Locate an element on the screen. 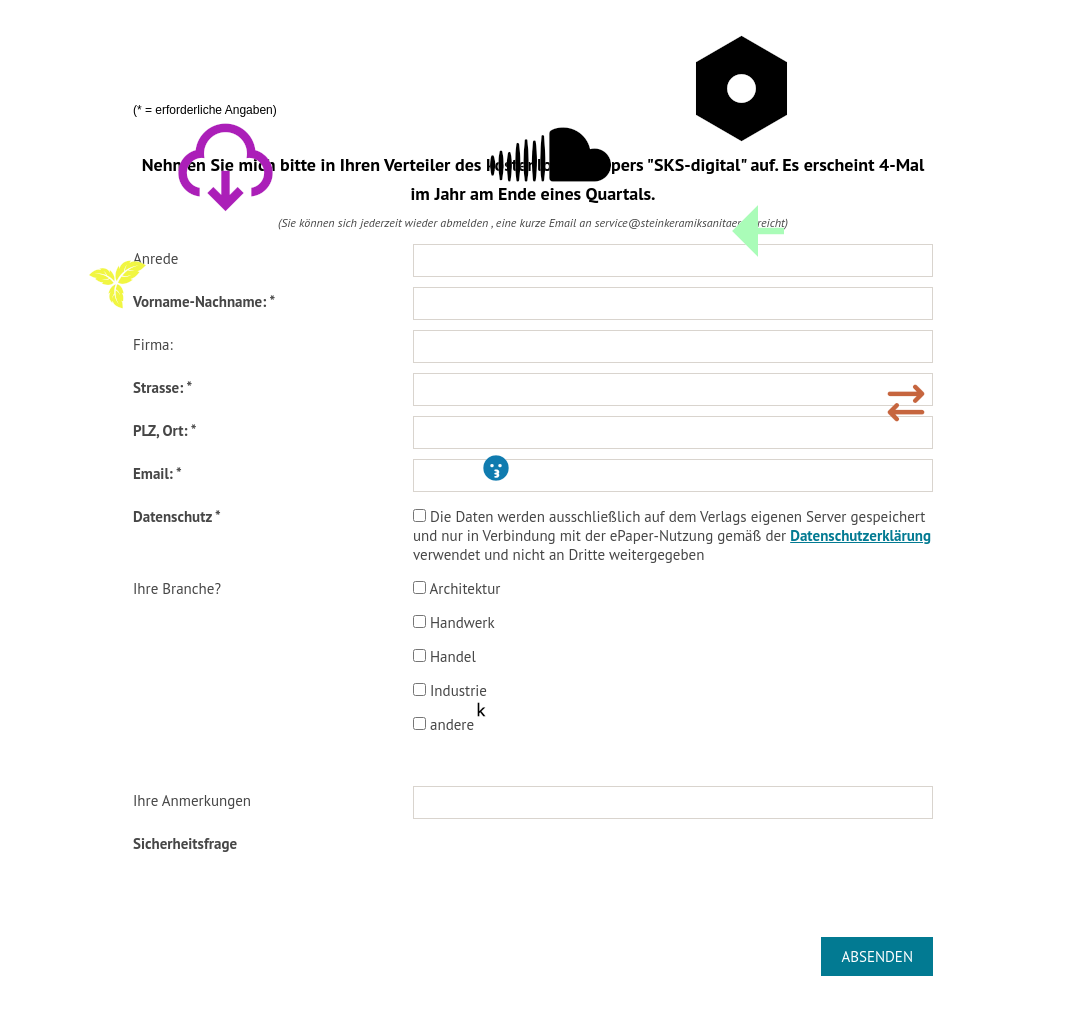  download file from cloud storage is located at coordinates (225, 166).